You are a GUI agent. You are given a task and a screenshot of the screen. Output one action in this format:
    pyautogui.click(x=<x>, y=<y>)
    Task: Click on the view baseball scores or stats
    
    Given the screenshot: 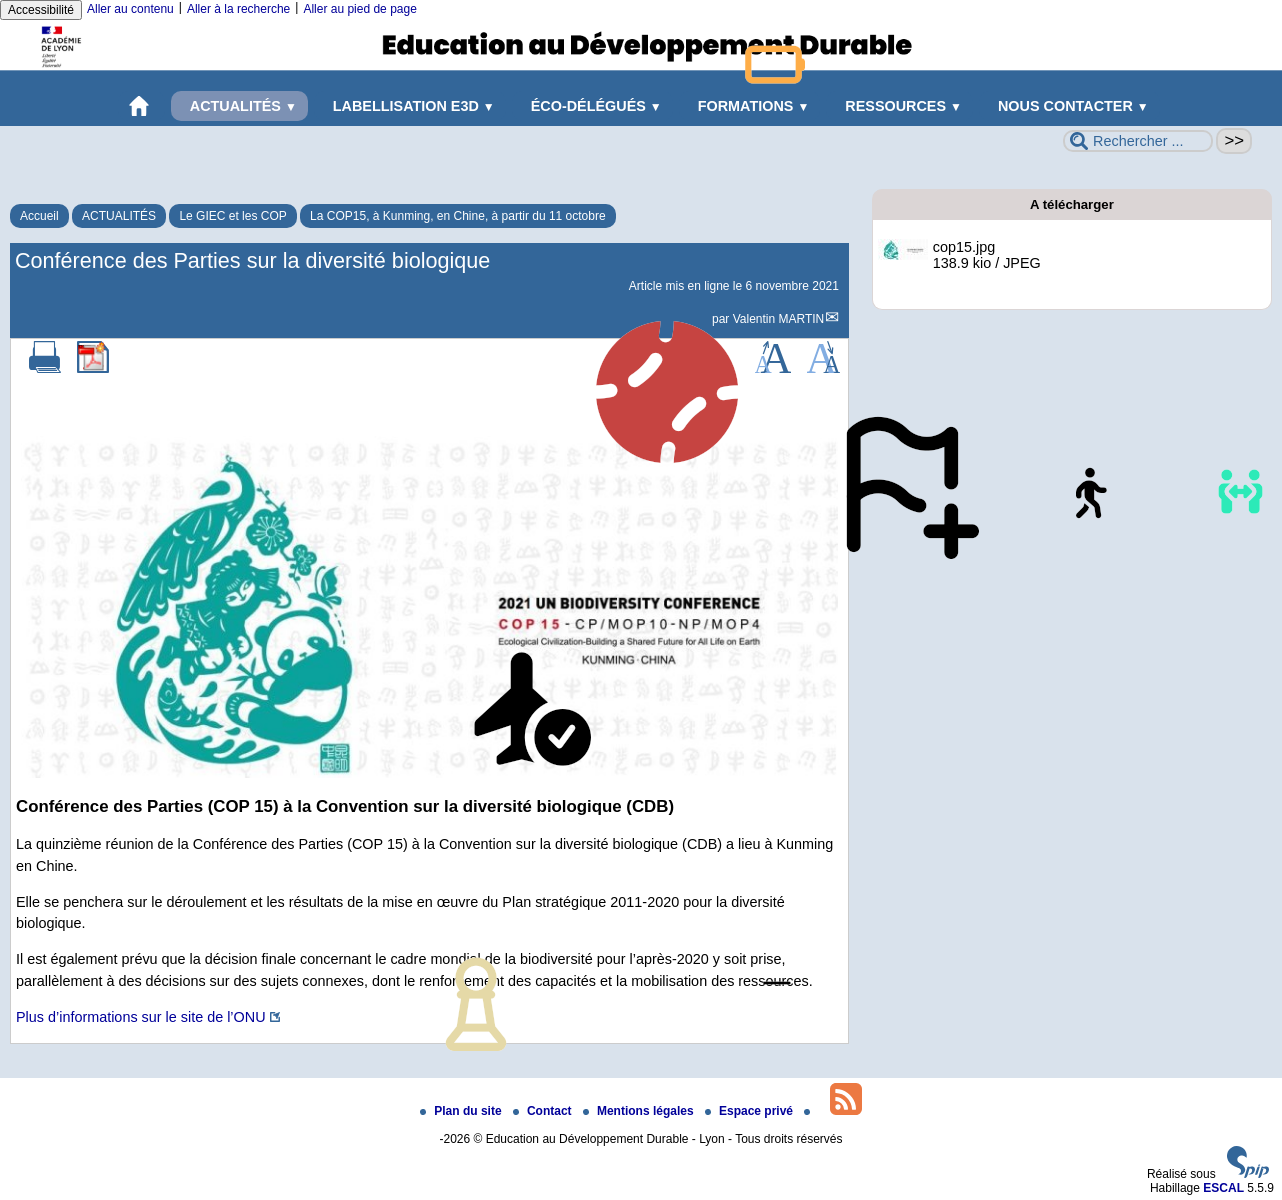 What is the action you would take?
    pyautogui.click(x=667, y=392)
    